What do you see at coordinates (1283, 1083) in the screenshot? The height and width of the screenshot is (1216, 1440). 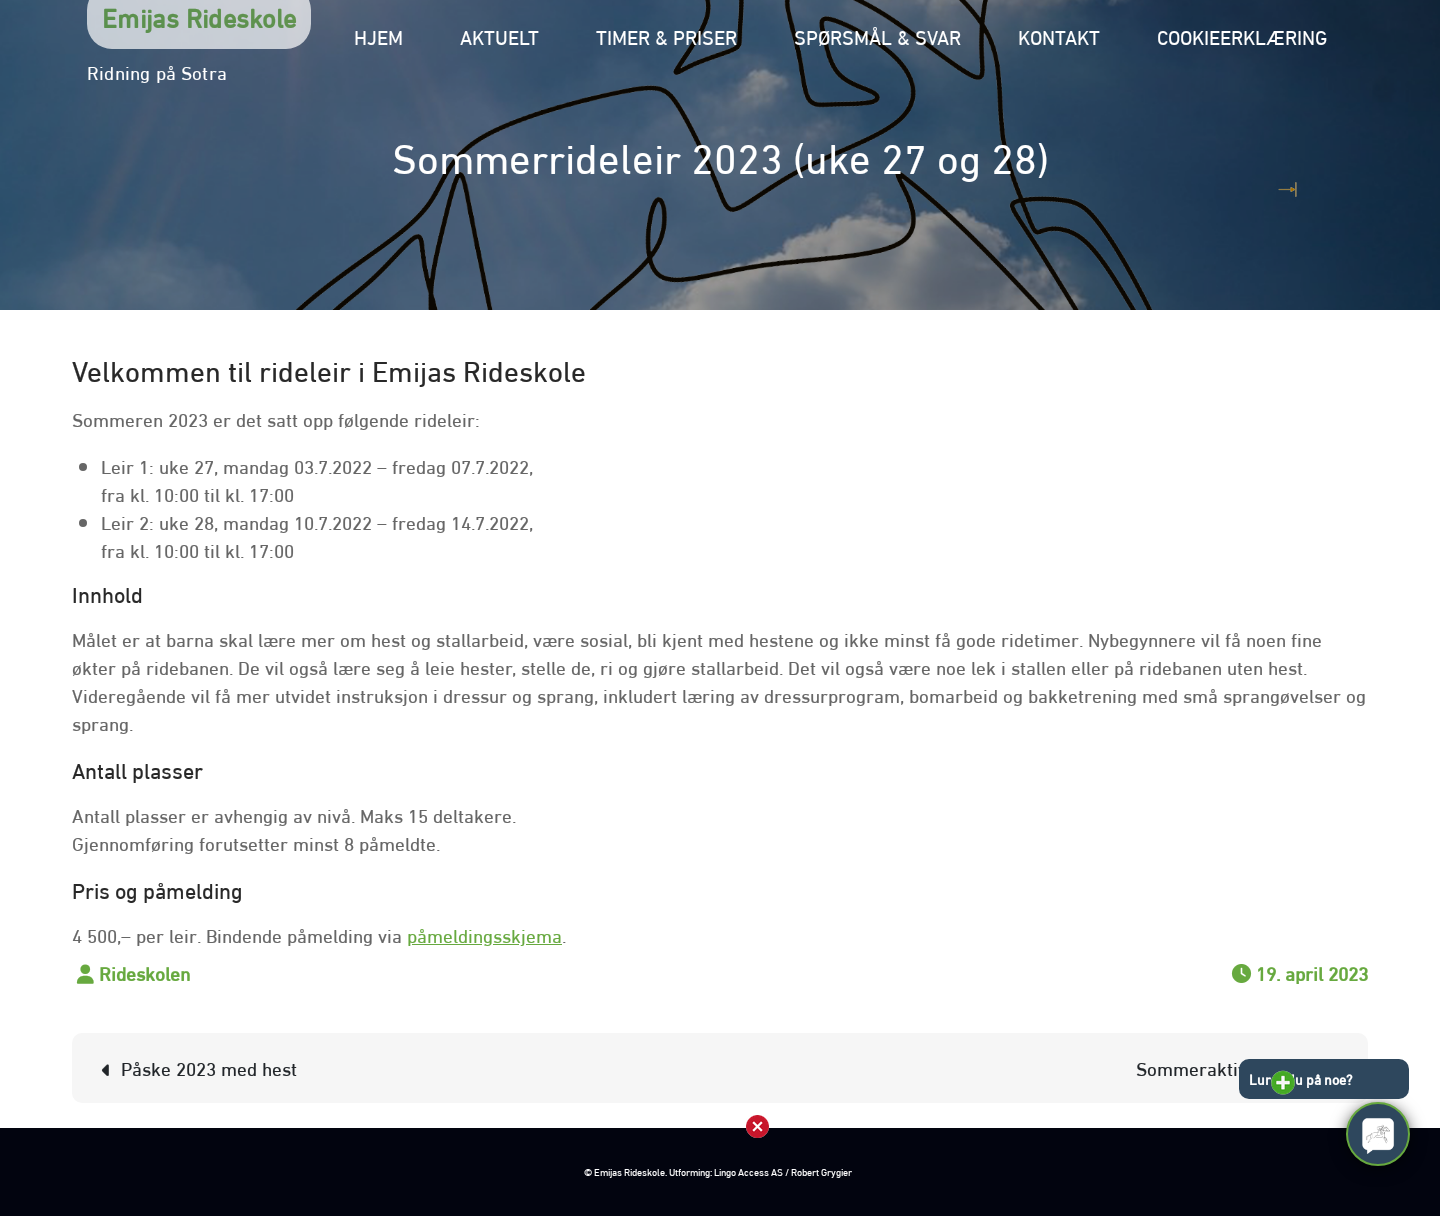 I see `add a new item to the list` at bounding box center [1283, 1083].